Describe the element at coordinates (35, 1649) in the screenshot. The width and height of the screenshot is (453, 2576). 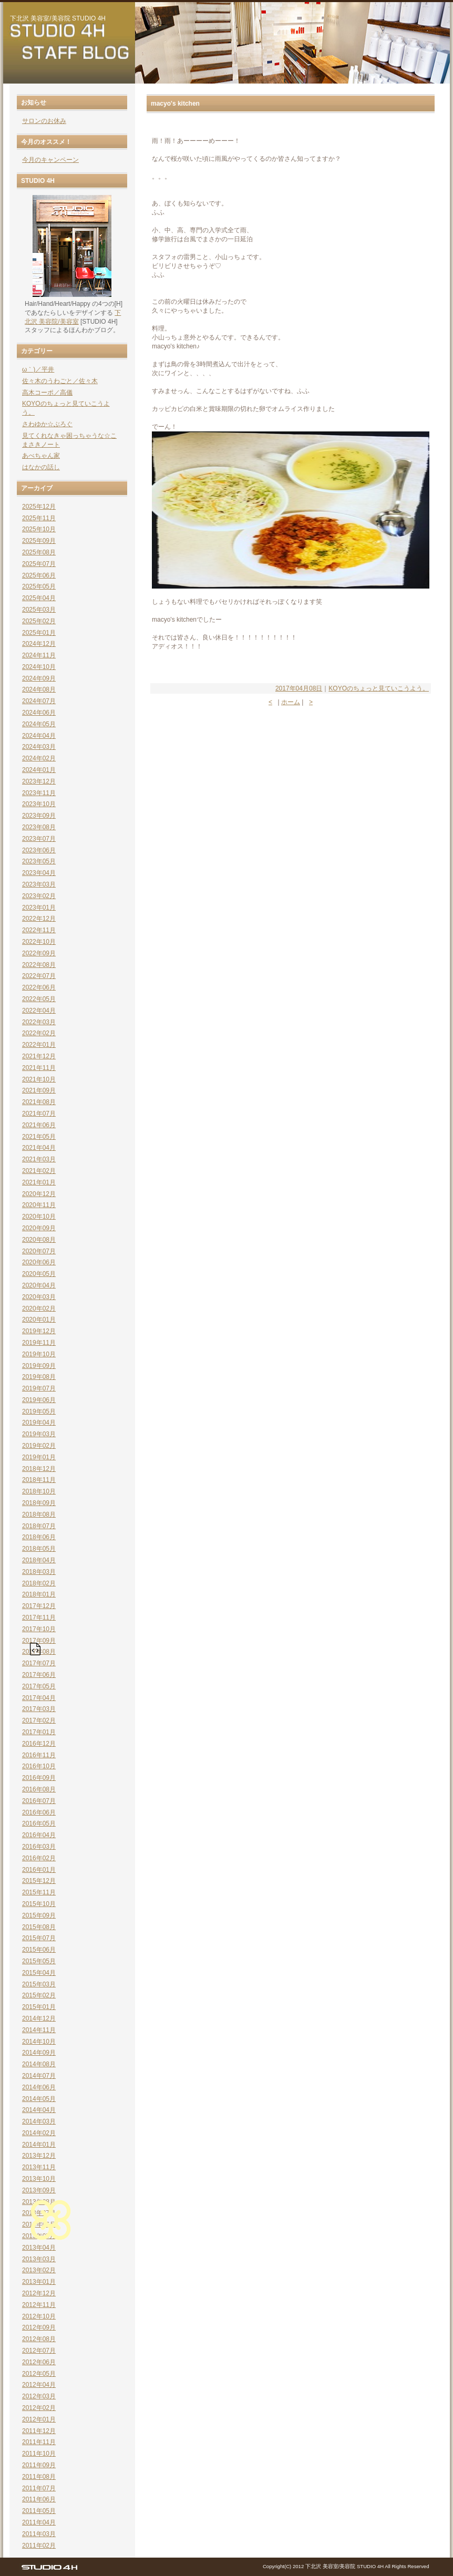
I see `view source code file` at that location.